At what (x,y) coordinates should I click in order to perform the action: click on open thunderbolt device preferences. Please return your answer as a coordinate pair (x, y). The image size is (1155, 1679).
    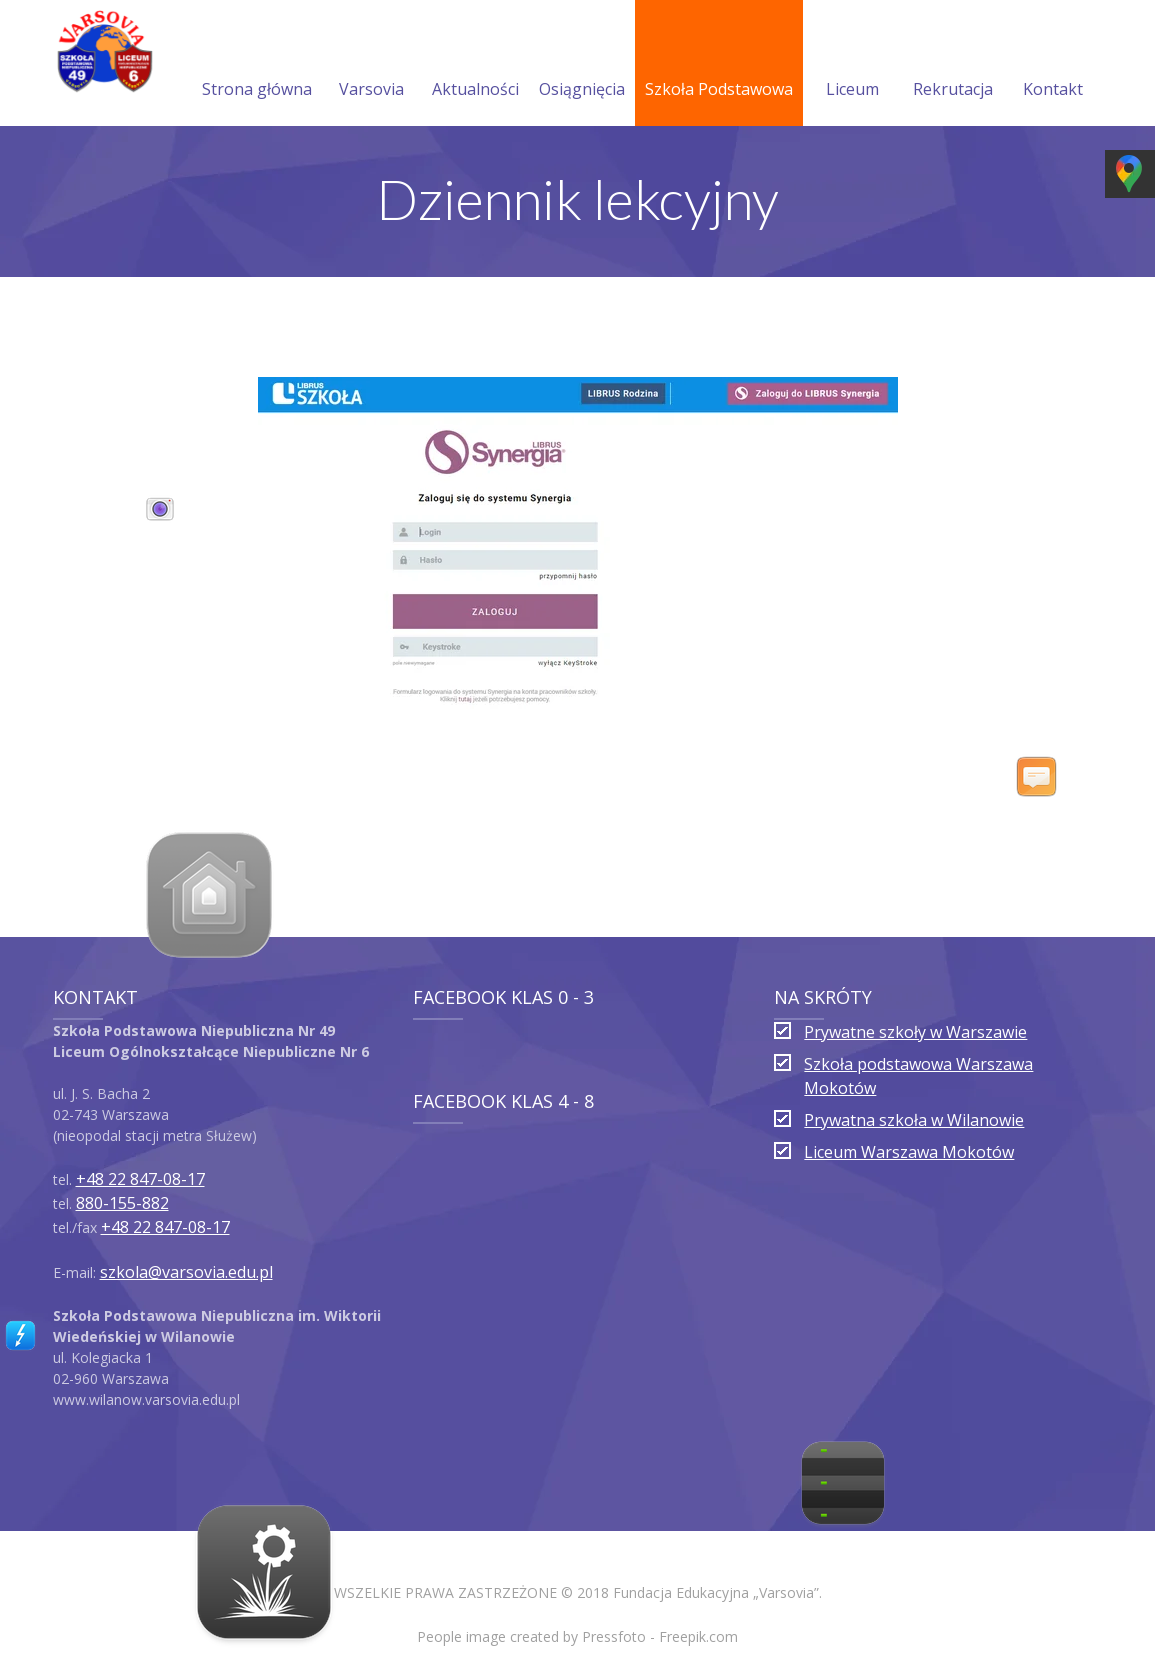
    Looking at the image, I should click on (20, 1335).